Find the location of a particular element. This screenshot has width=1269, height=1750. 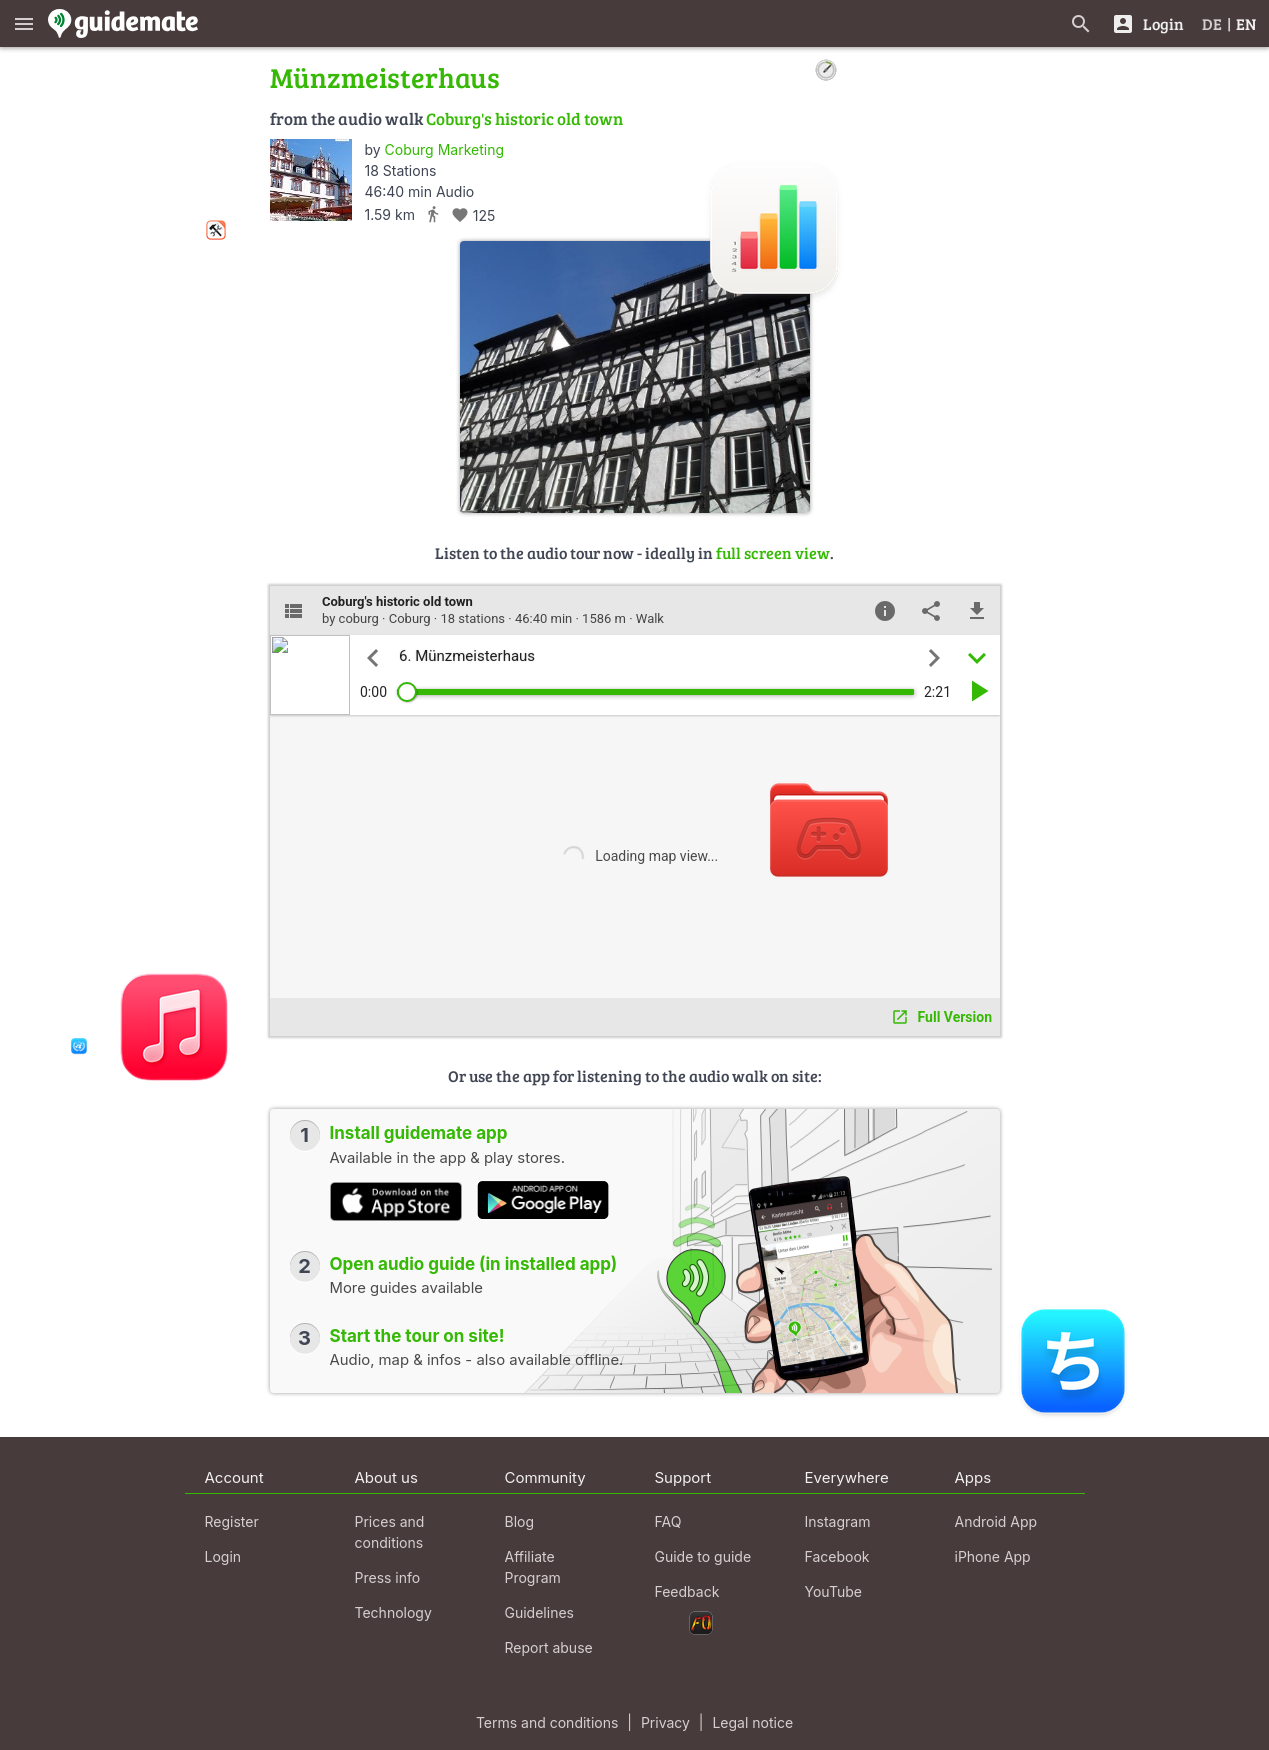

open your games folder is located at coordinates (829, 830).